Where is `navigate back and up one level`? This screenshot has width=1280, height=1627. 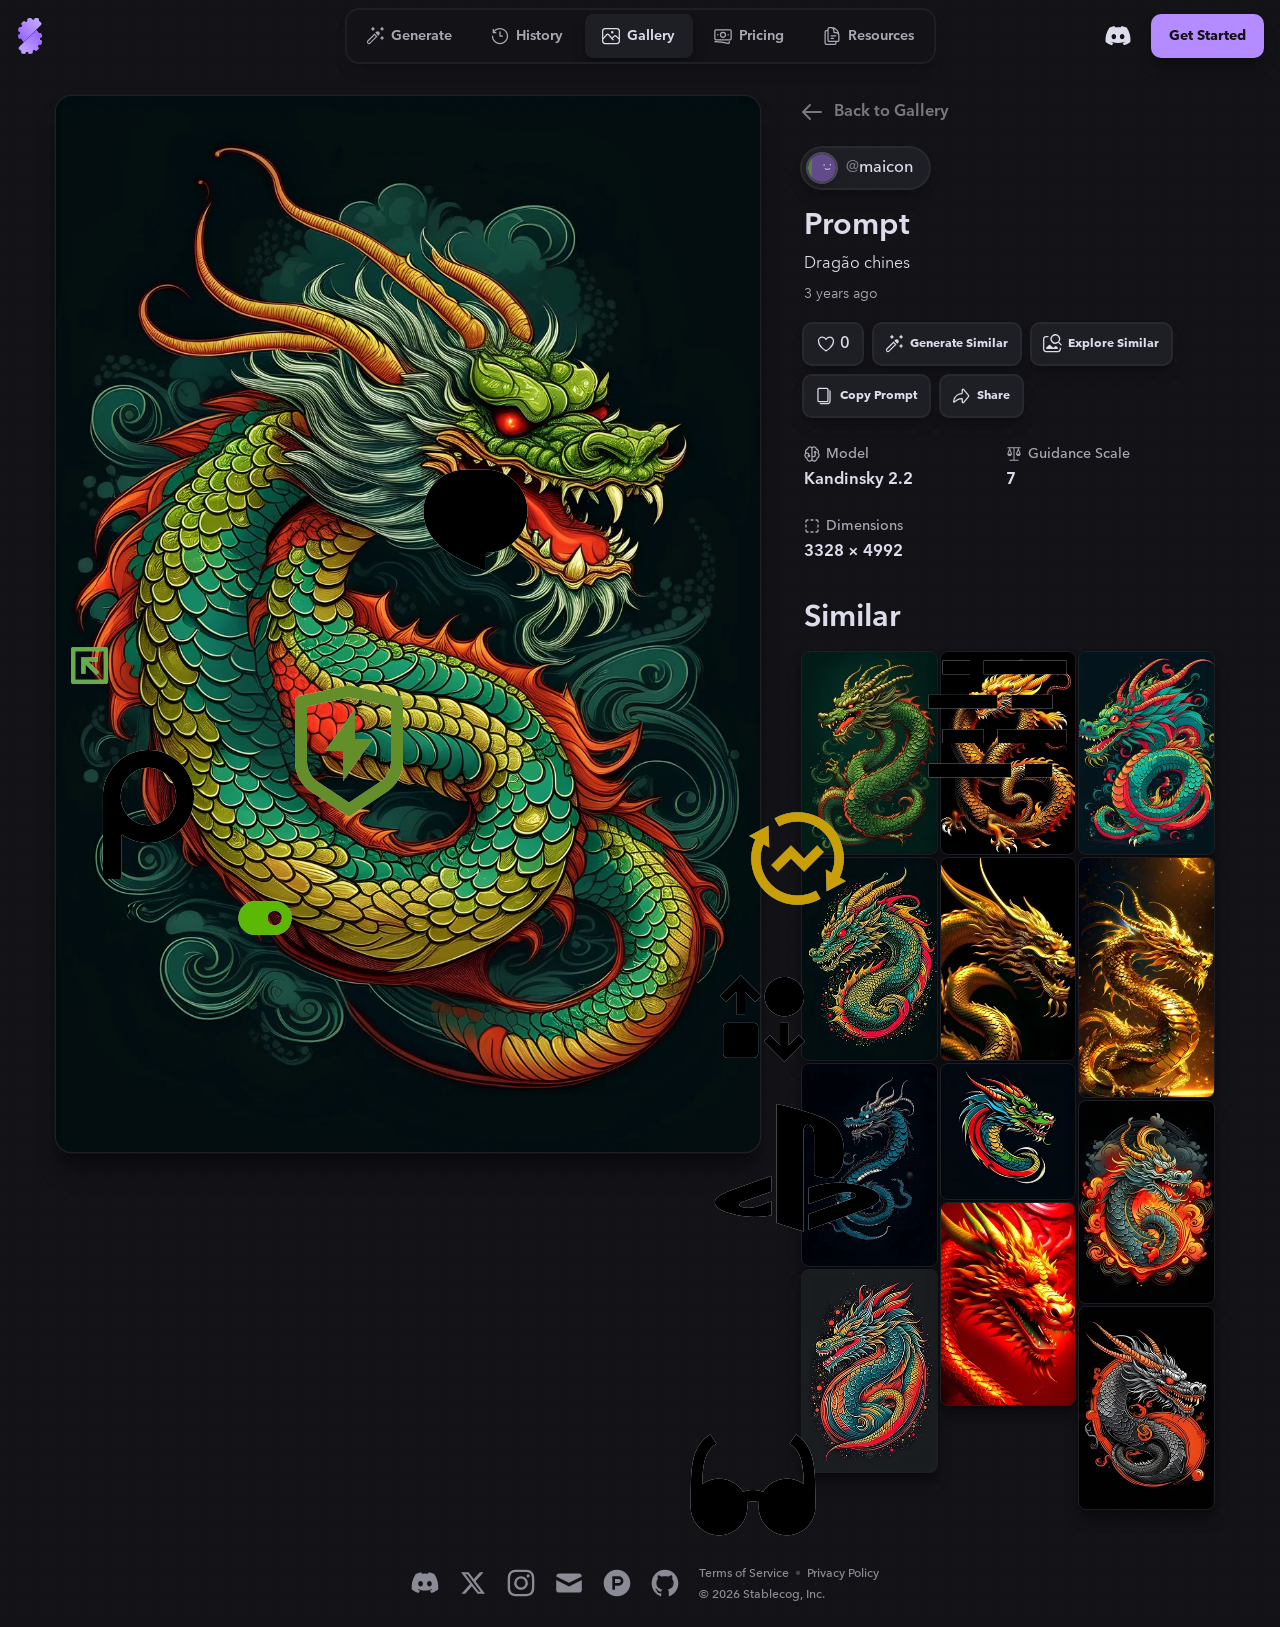 navigate back and up one level is located at coordinates (89, 665).